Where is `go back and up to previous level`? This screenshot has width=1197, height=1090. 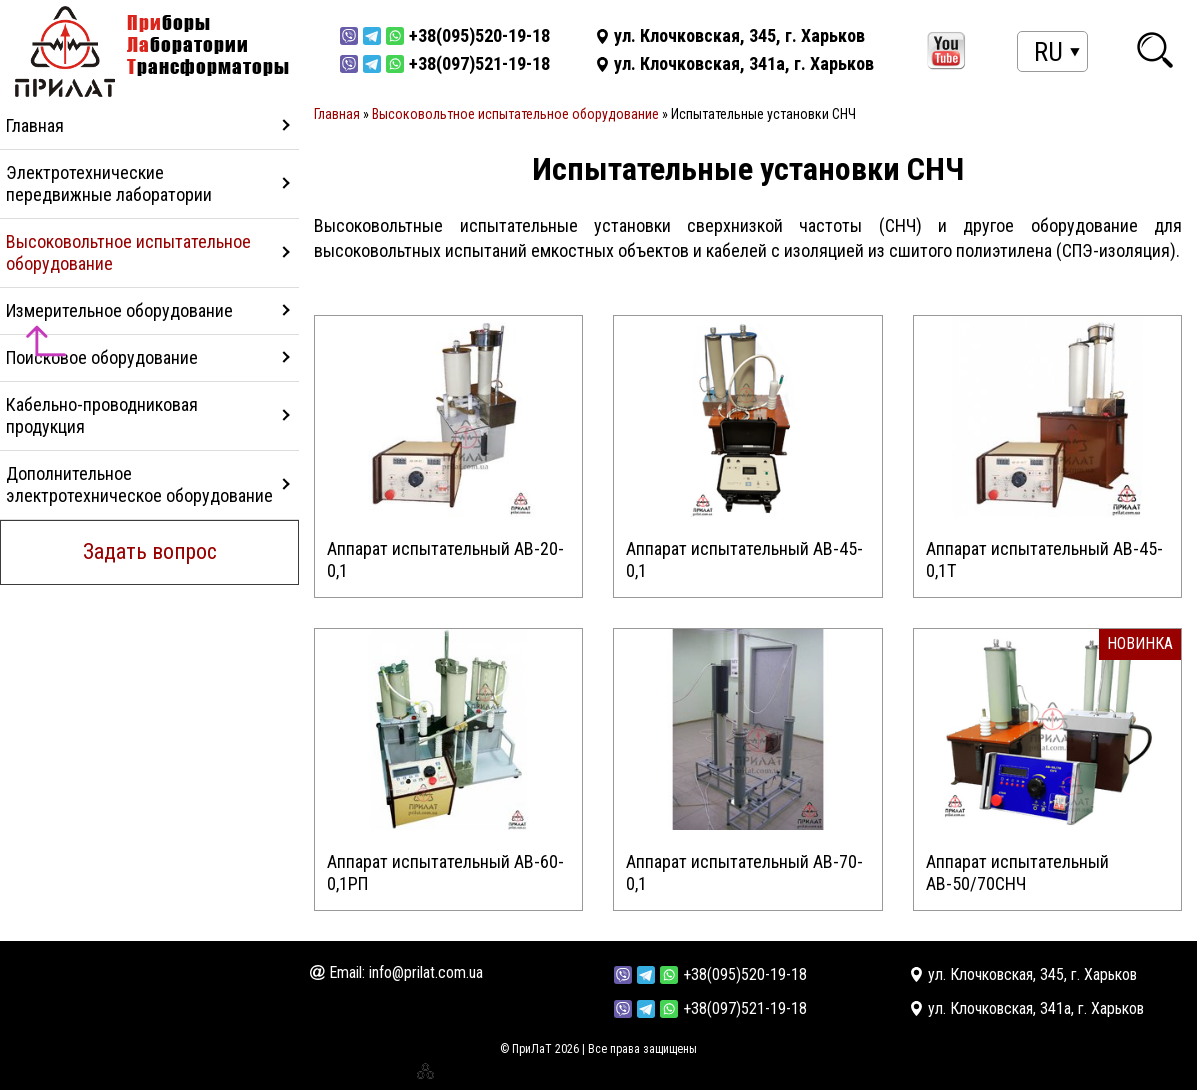
go back and up to previous level is located at coordinates (44, 342).